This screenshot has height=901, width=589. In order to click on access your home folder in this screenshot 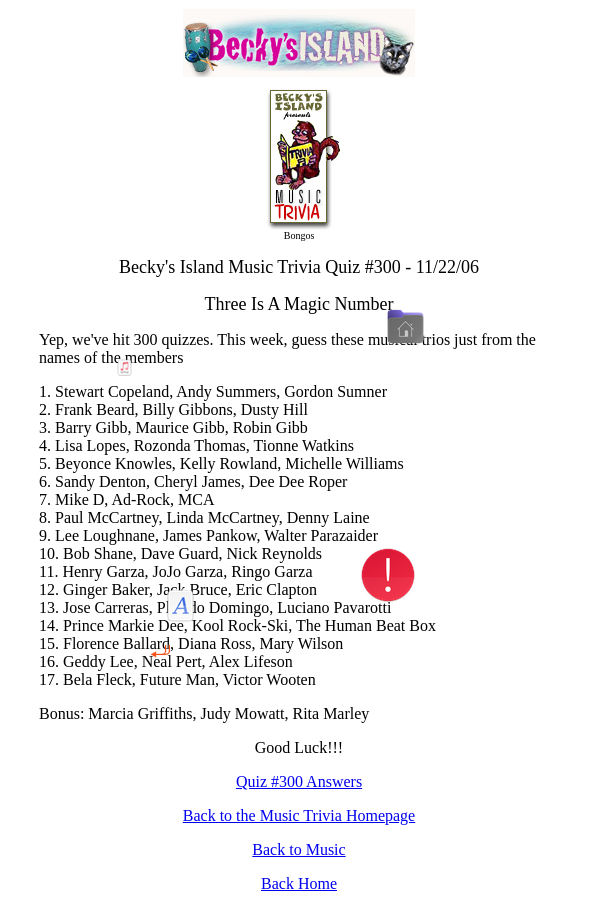, I will do `click(405, 326)`.